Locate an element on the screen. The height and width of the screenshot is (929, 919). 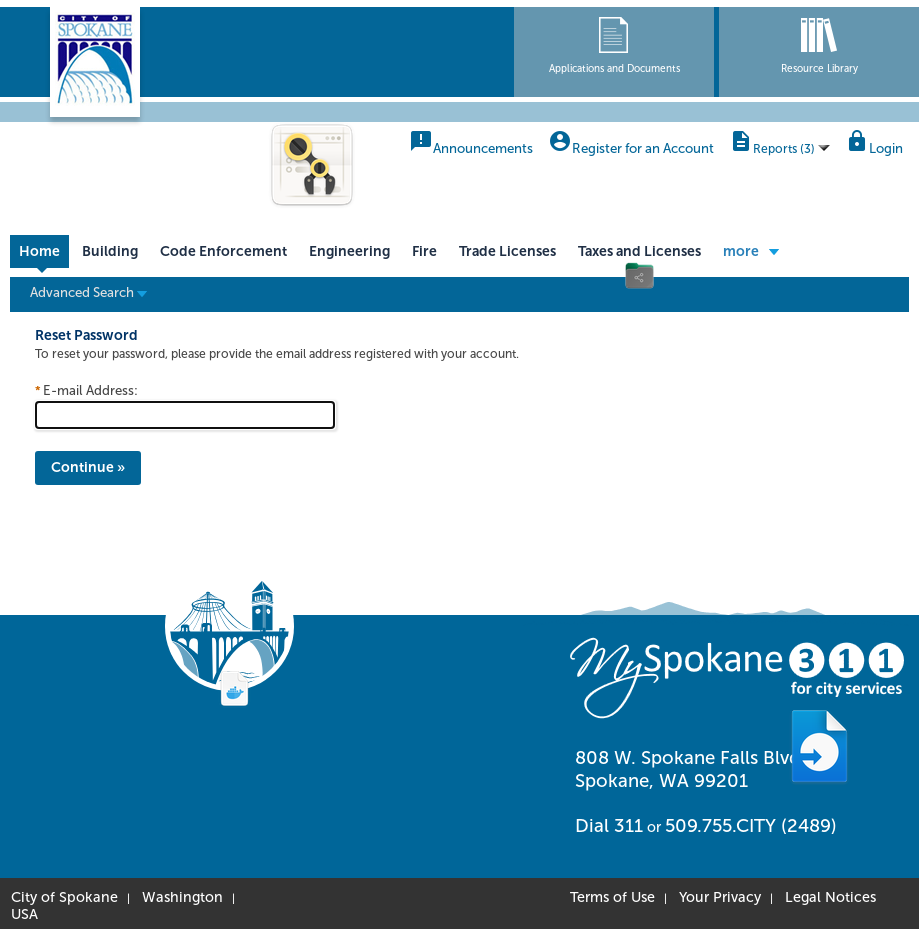
open GNOME Builder development environment is located at coordinates (312, 165).